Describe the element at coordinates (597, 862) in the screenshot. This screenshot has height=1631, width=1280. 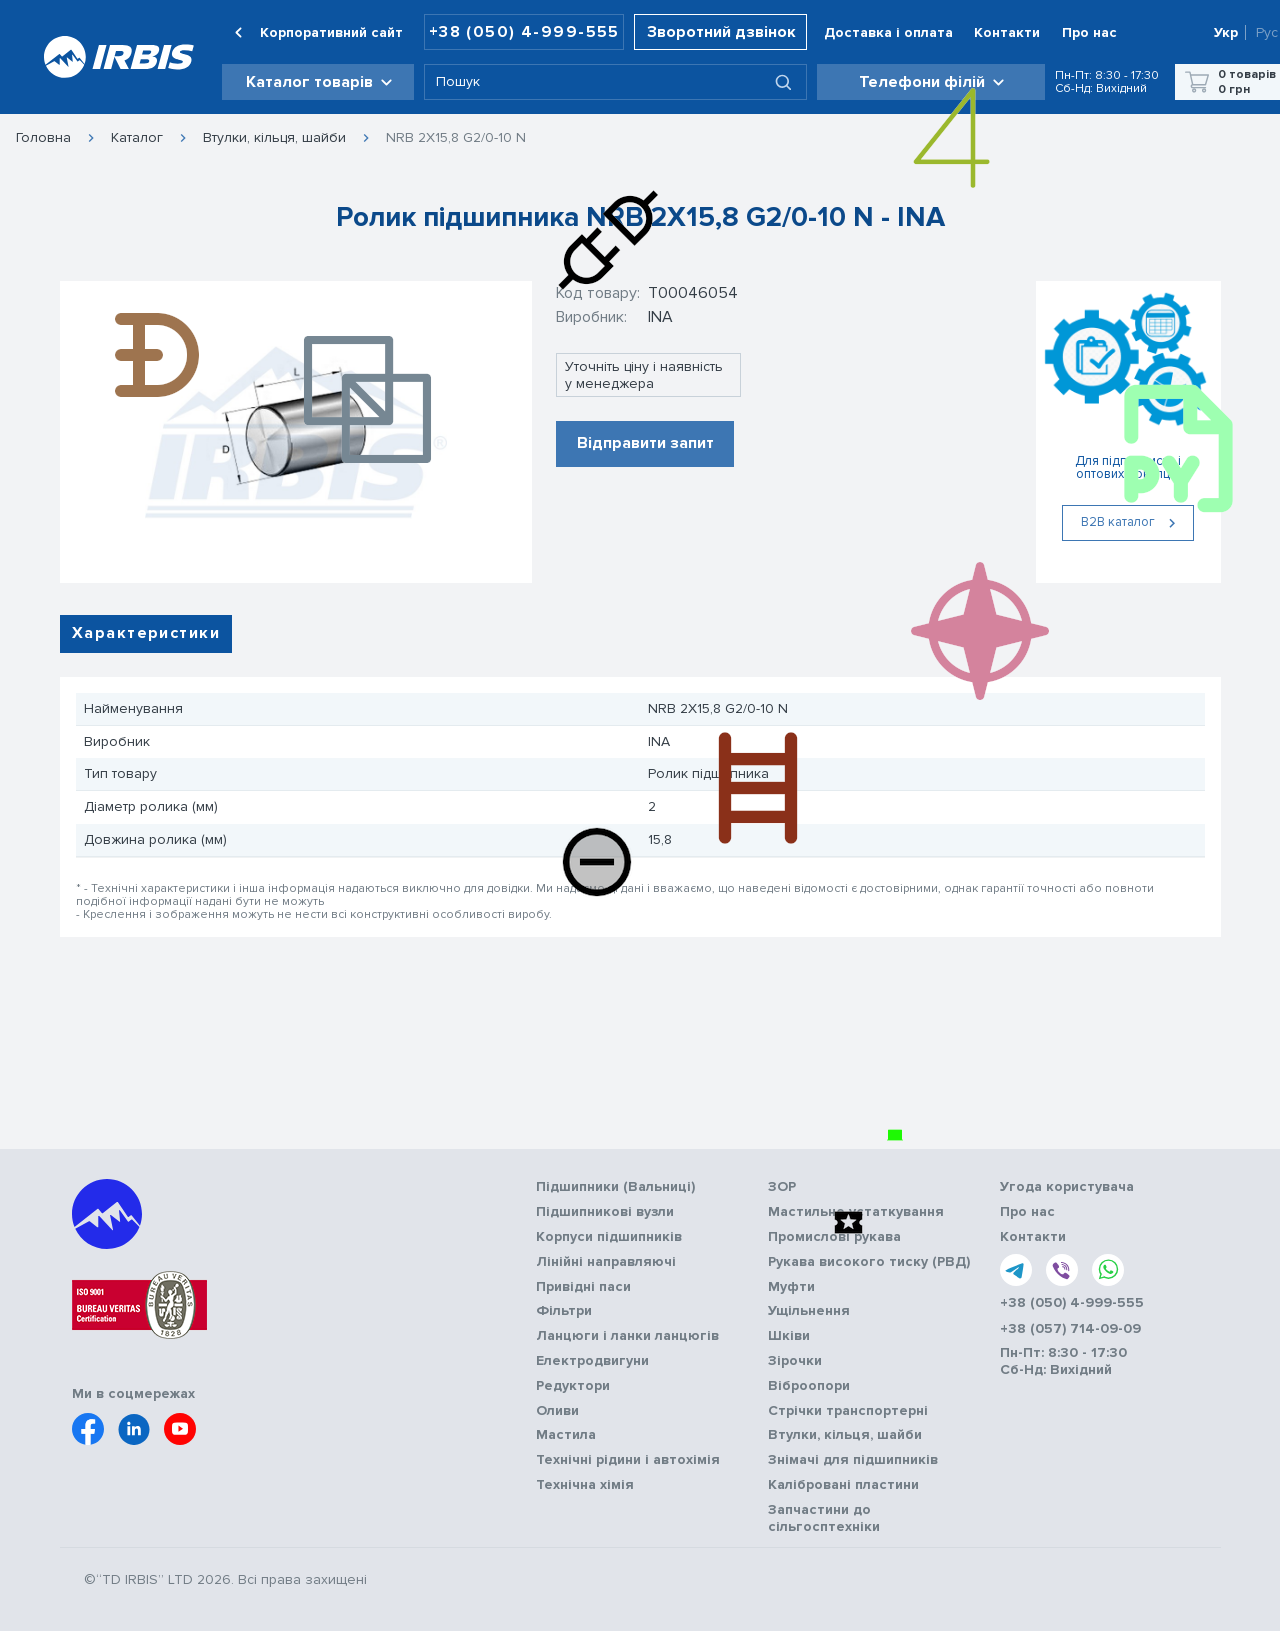
I see `do not disturb mode is enabled` at that location.